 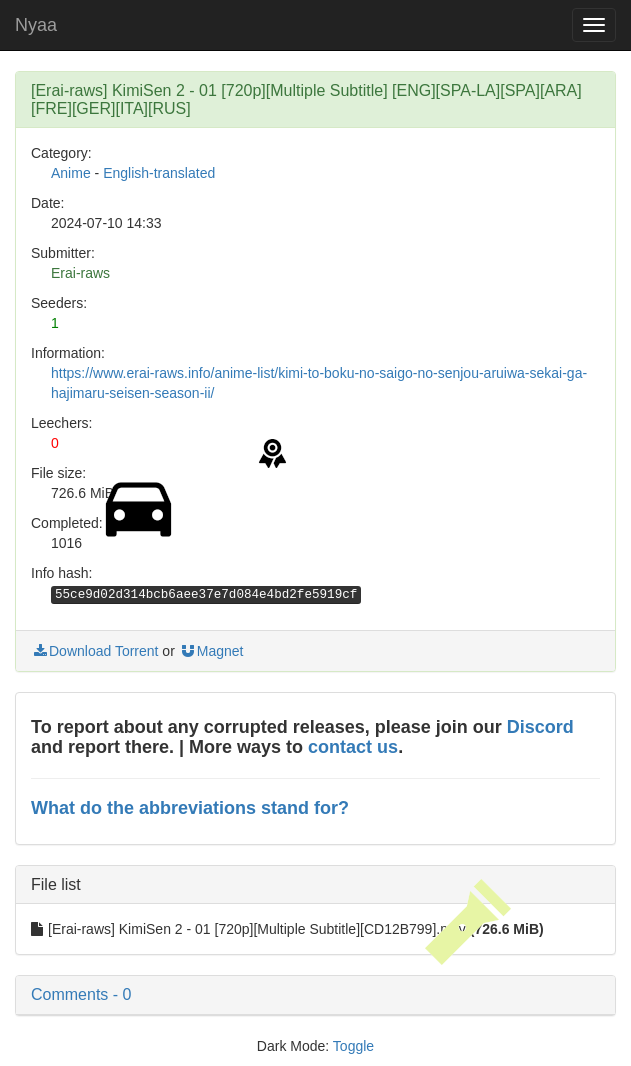 I want to click on indicates an award or achievement, so click(x=272, y=453).